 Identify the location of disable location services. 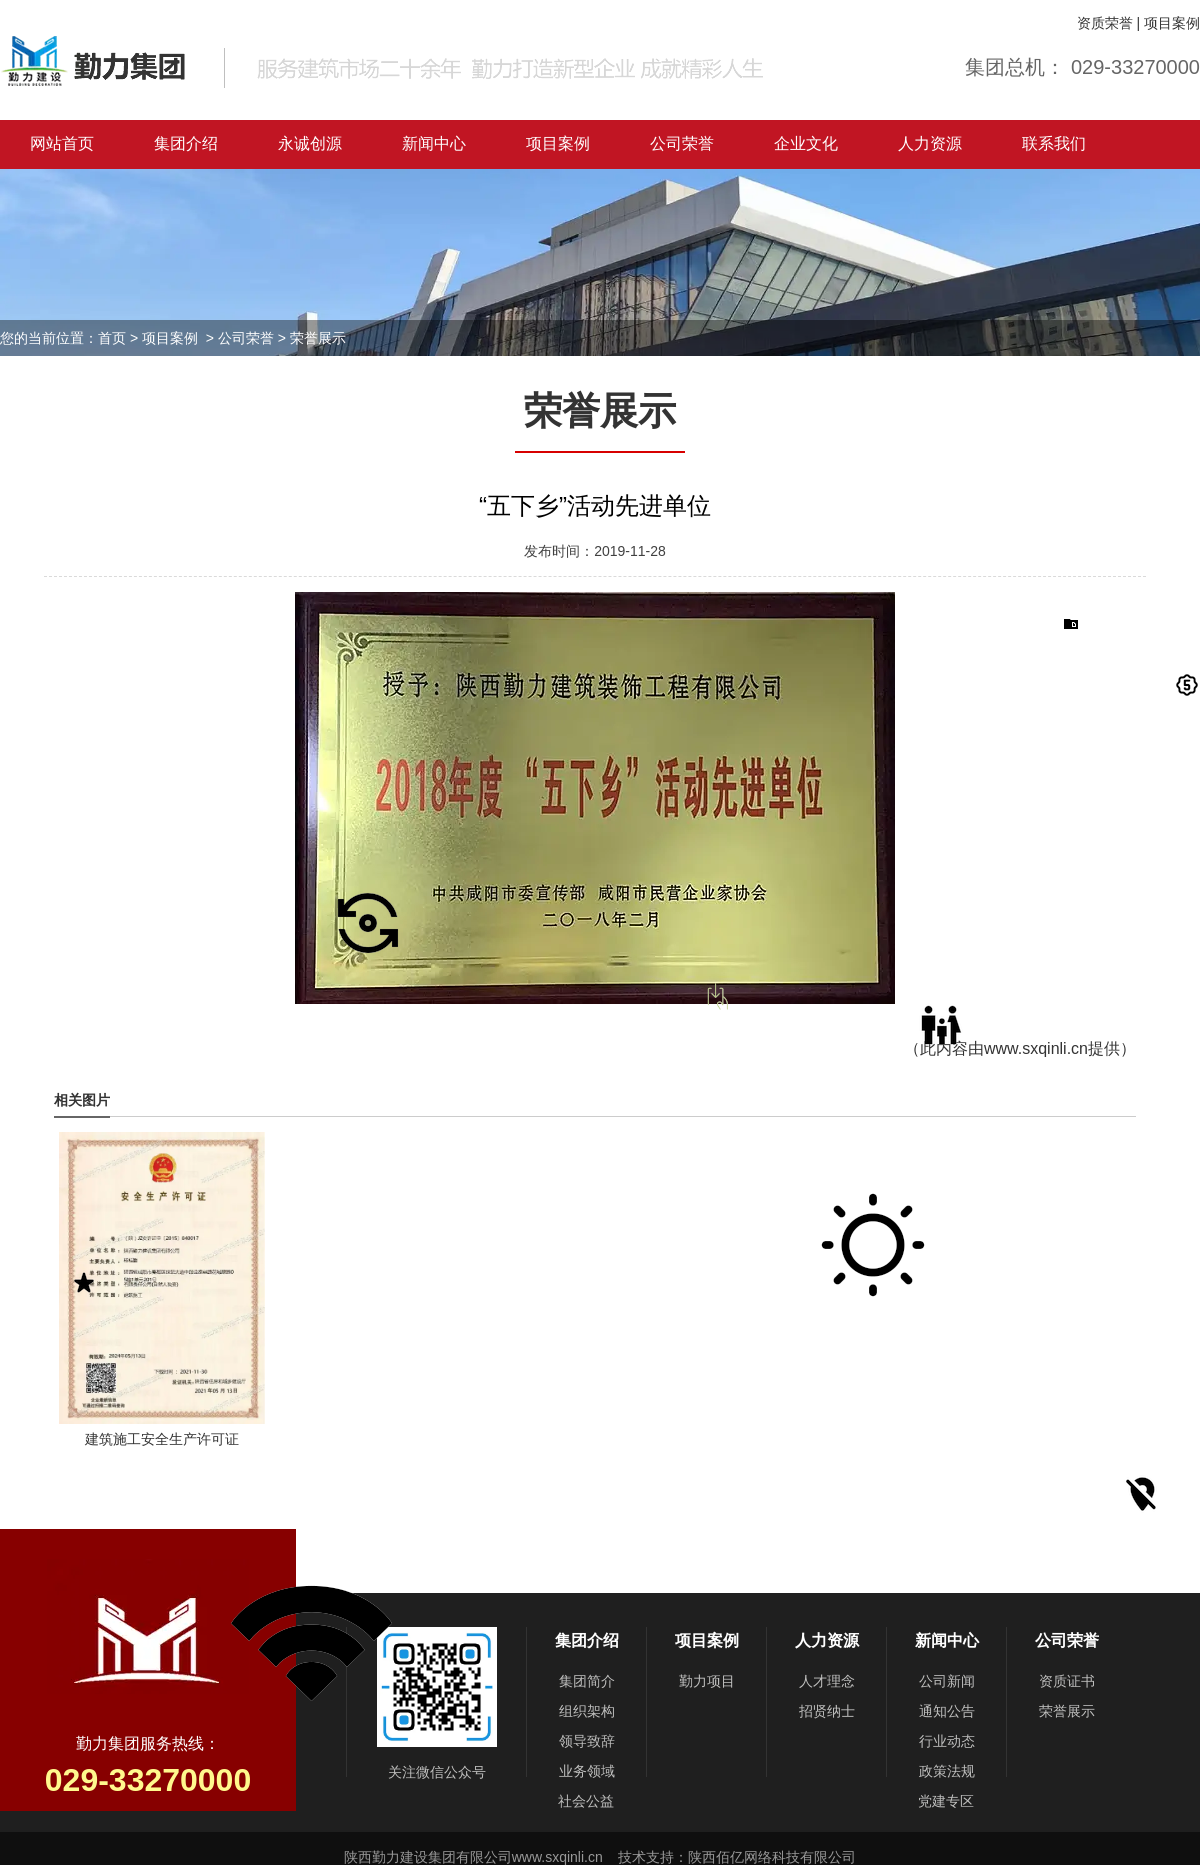
(1142, 1494).